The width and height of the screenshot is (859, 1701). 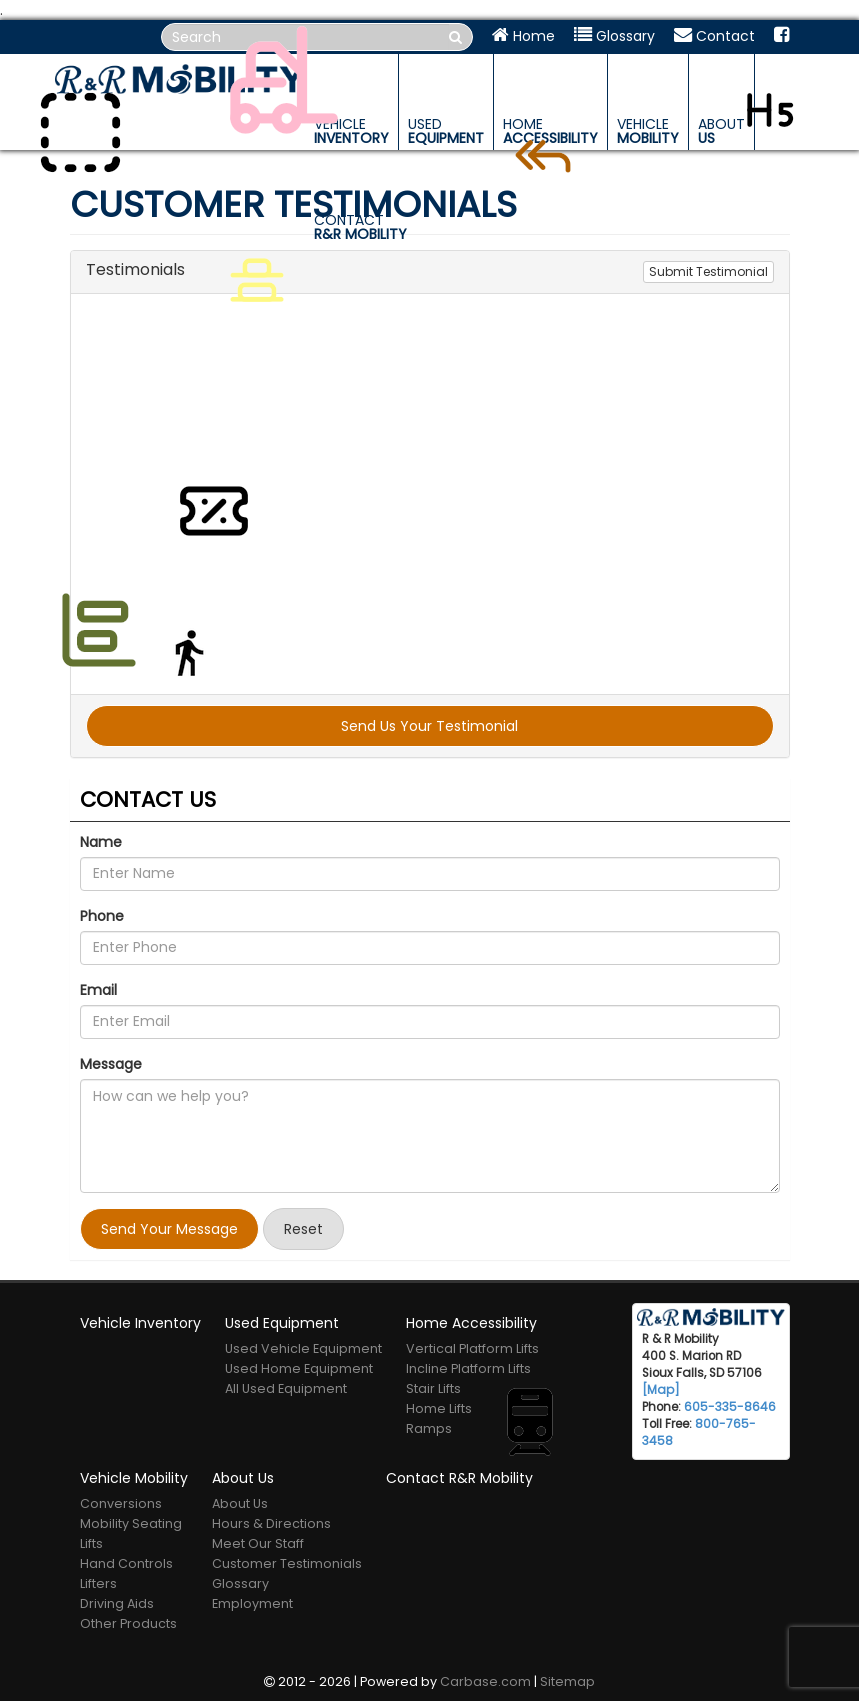 What do you see at coordinates (257, 280) in the screenshot?
I see `align elements to the bottom with equal vertical spacing` at bounding box center [257, 280].